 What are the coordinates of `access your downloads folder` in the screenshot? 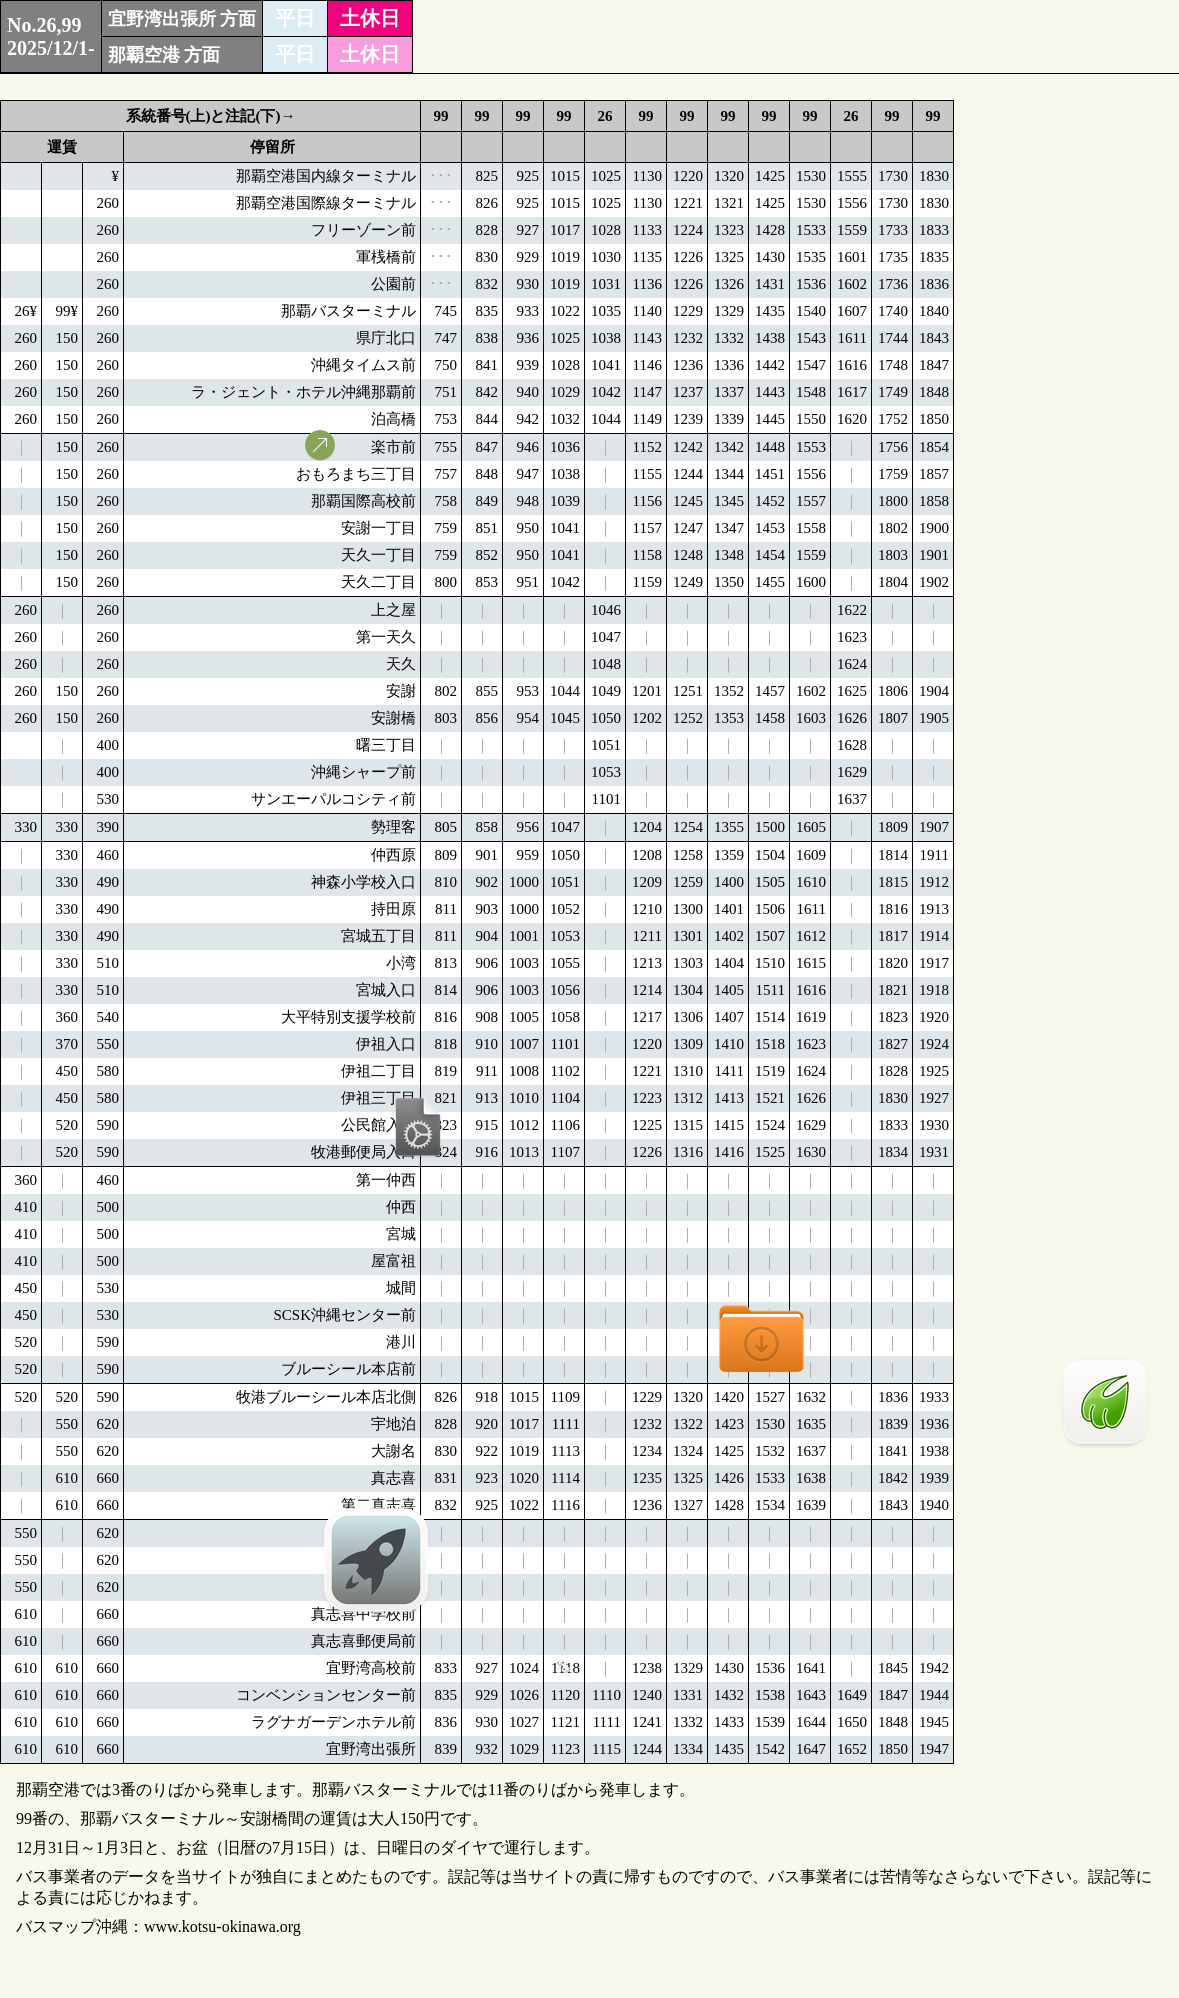 It's located at (761, 1338).